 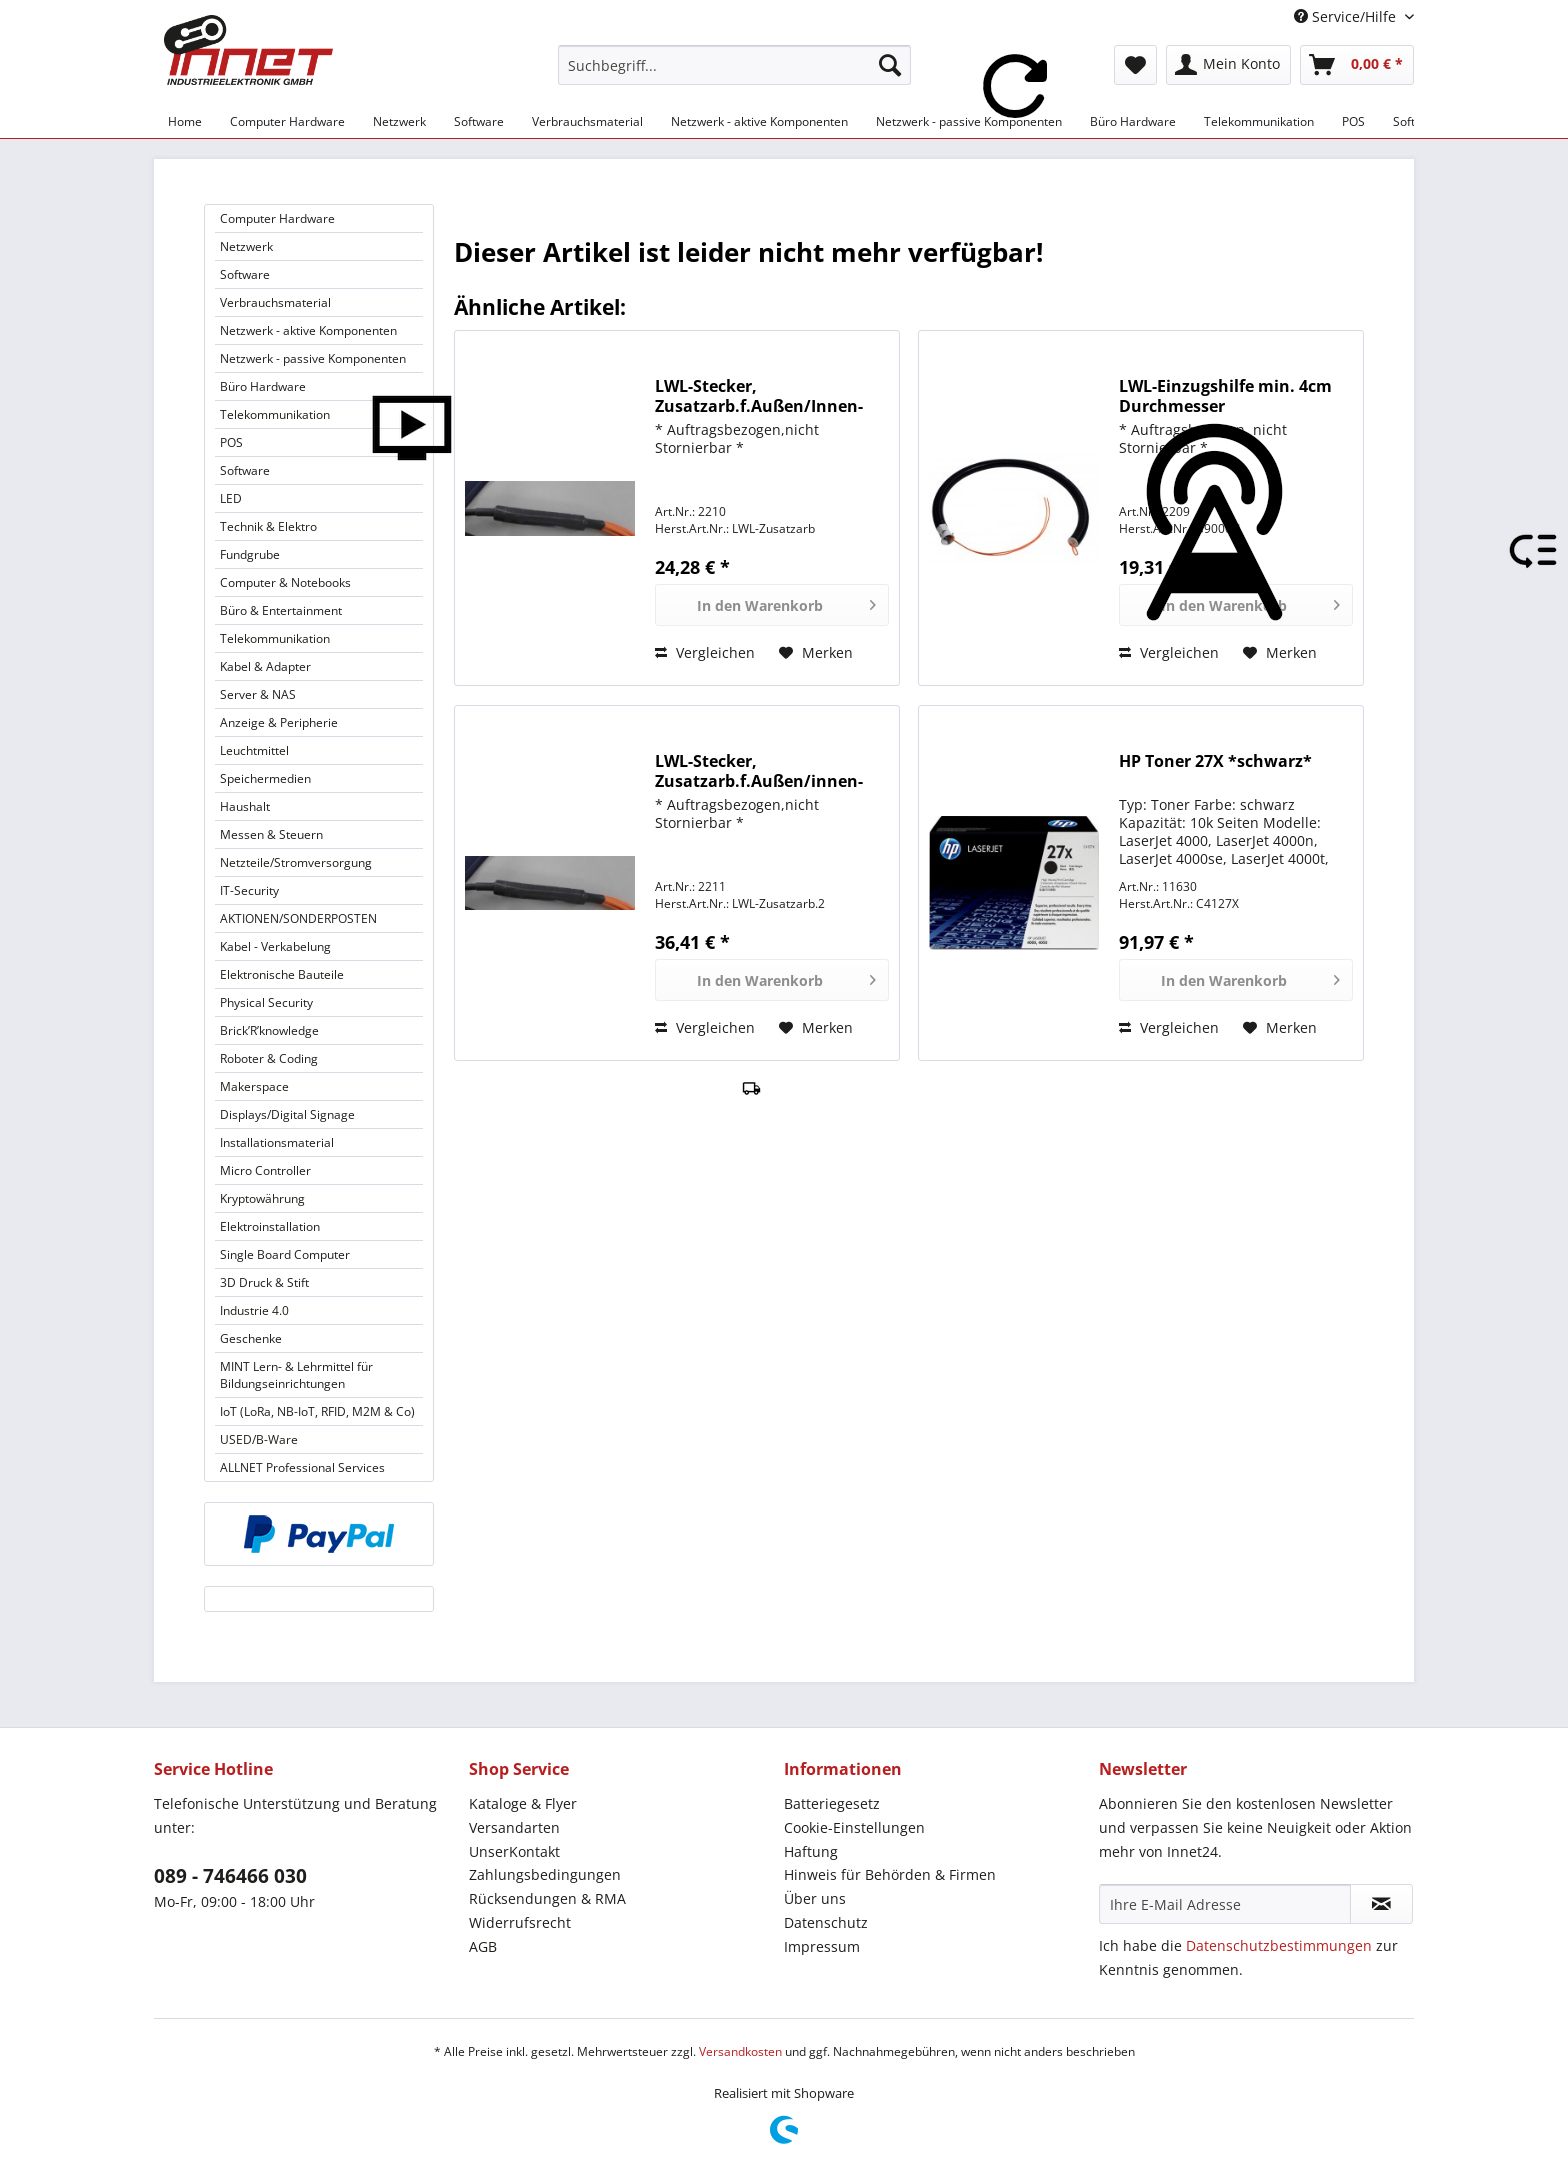 What do you see at coordinates (412, 428) in the screenshot?
I see `play on-demand video content` at bounding box center [412, 428].